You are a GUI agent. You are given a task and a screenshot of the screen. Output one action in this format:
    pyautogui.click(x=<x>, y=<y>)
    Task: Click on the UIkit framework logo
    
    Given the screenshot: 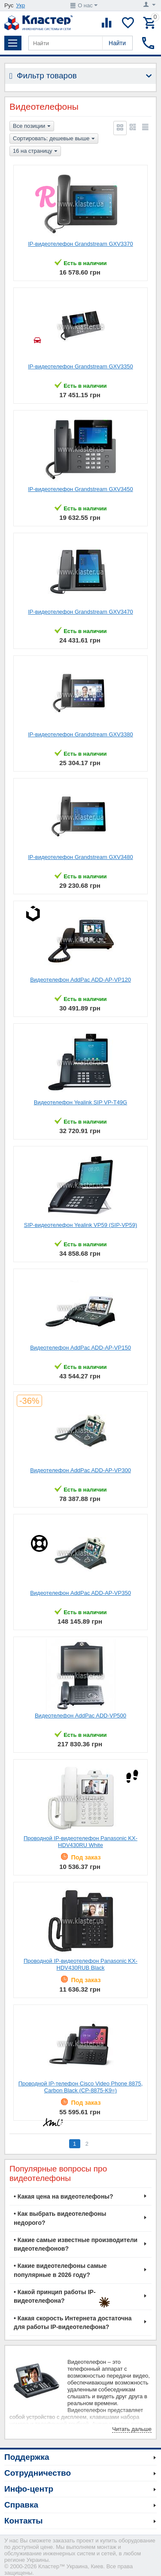 What is the action you would take?
    pyautogui.click(x=33, y=914)
    